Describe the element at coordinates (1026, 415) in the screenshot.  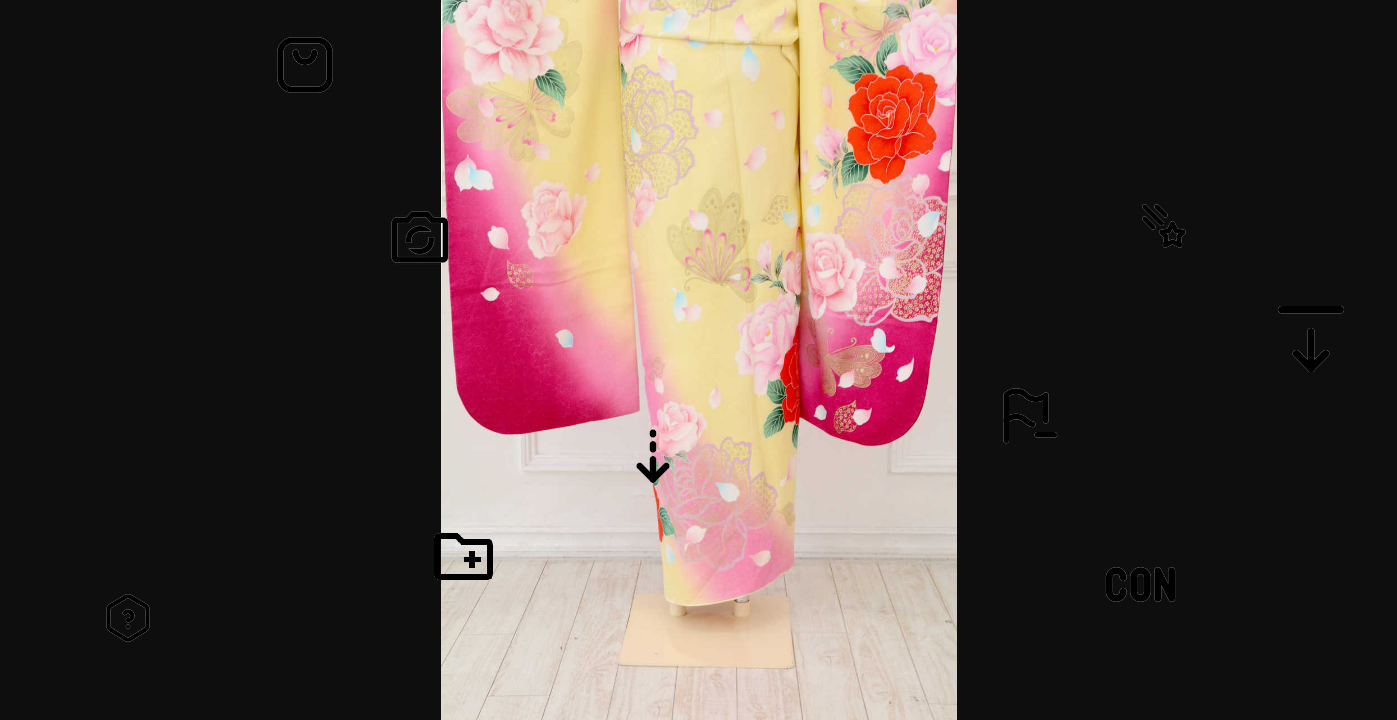
I see `remove a flag or marker` at that location.